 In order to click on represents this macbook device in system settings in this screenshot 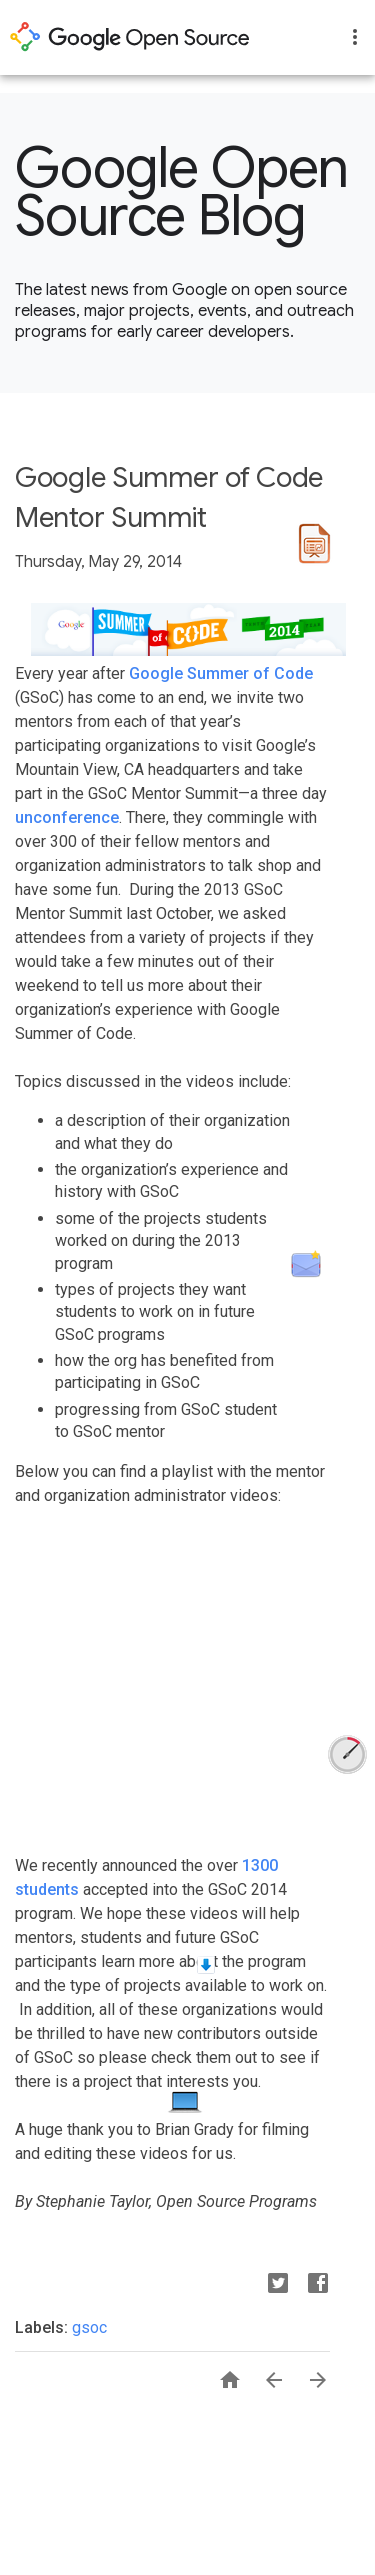, I will do `click(185, 2099)`.